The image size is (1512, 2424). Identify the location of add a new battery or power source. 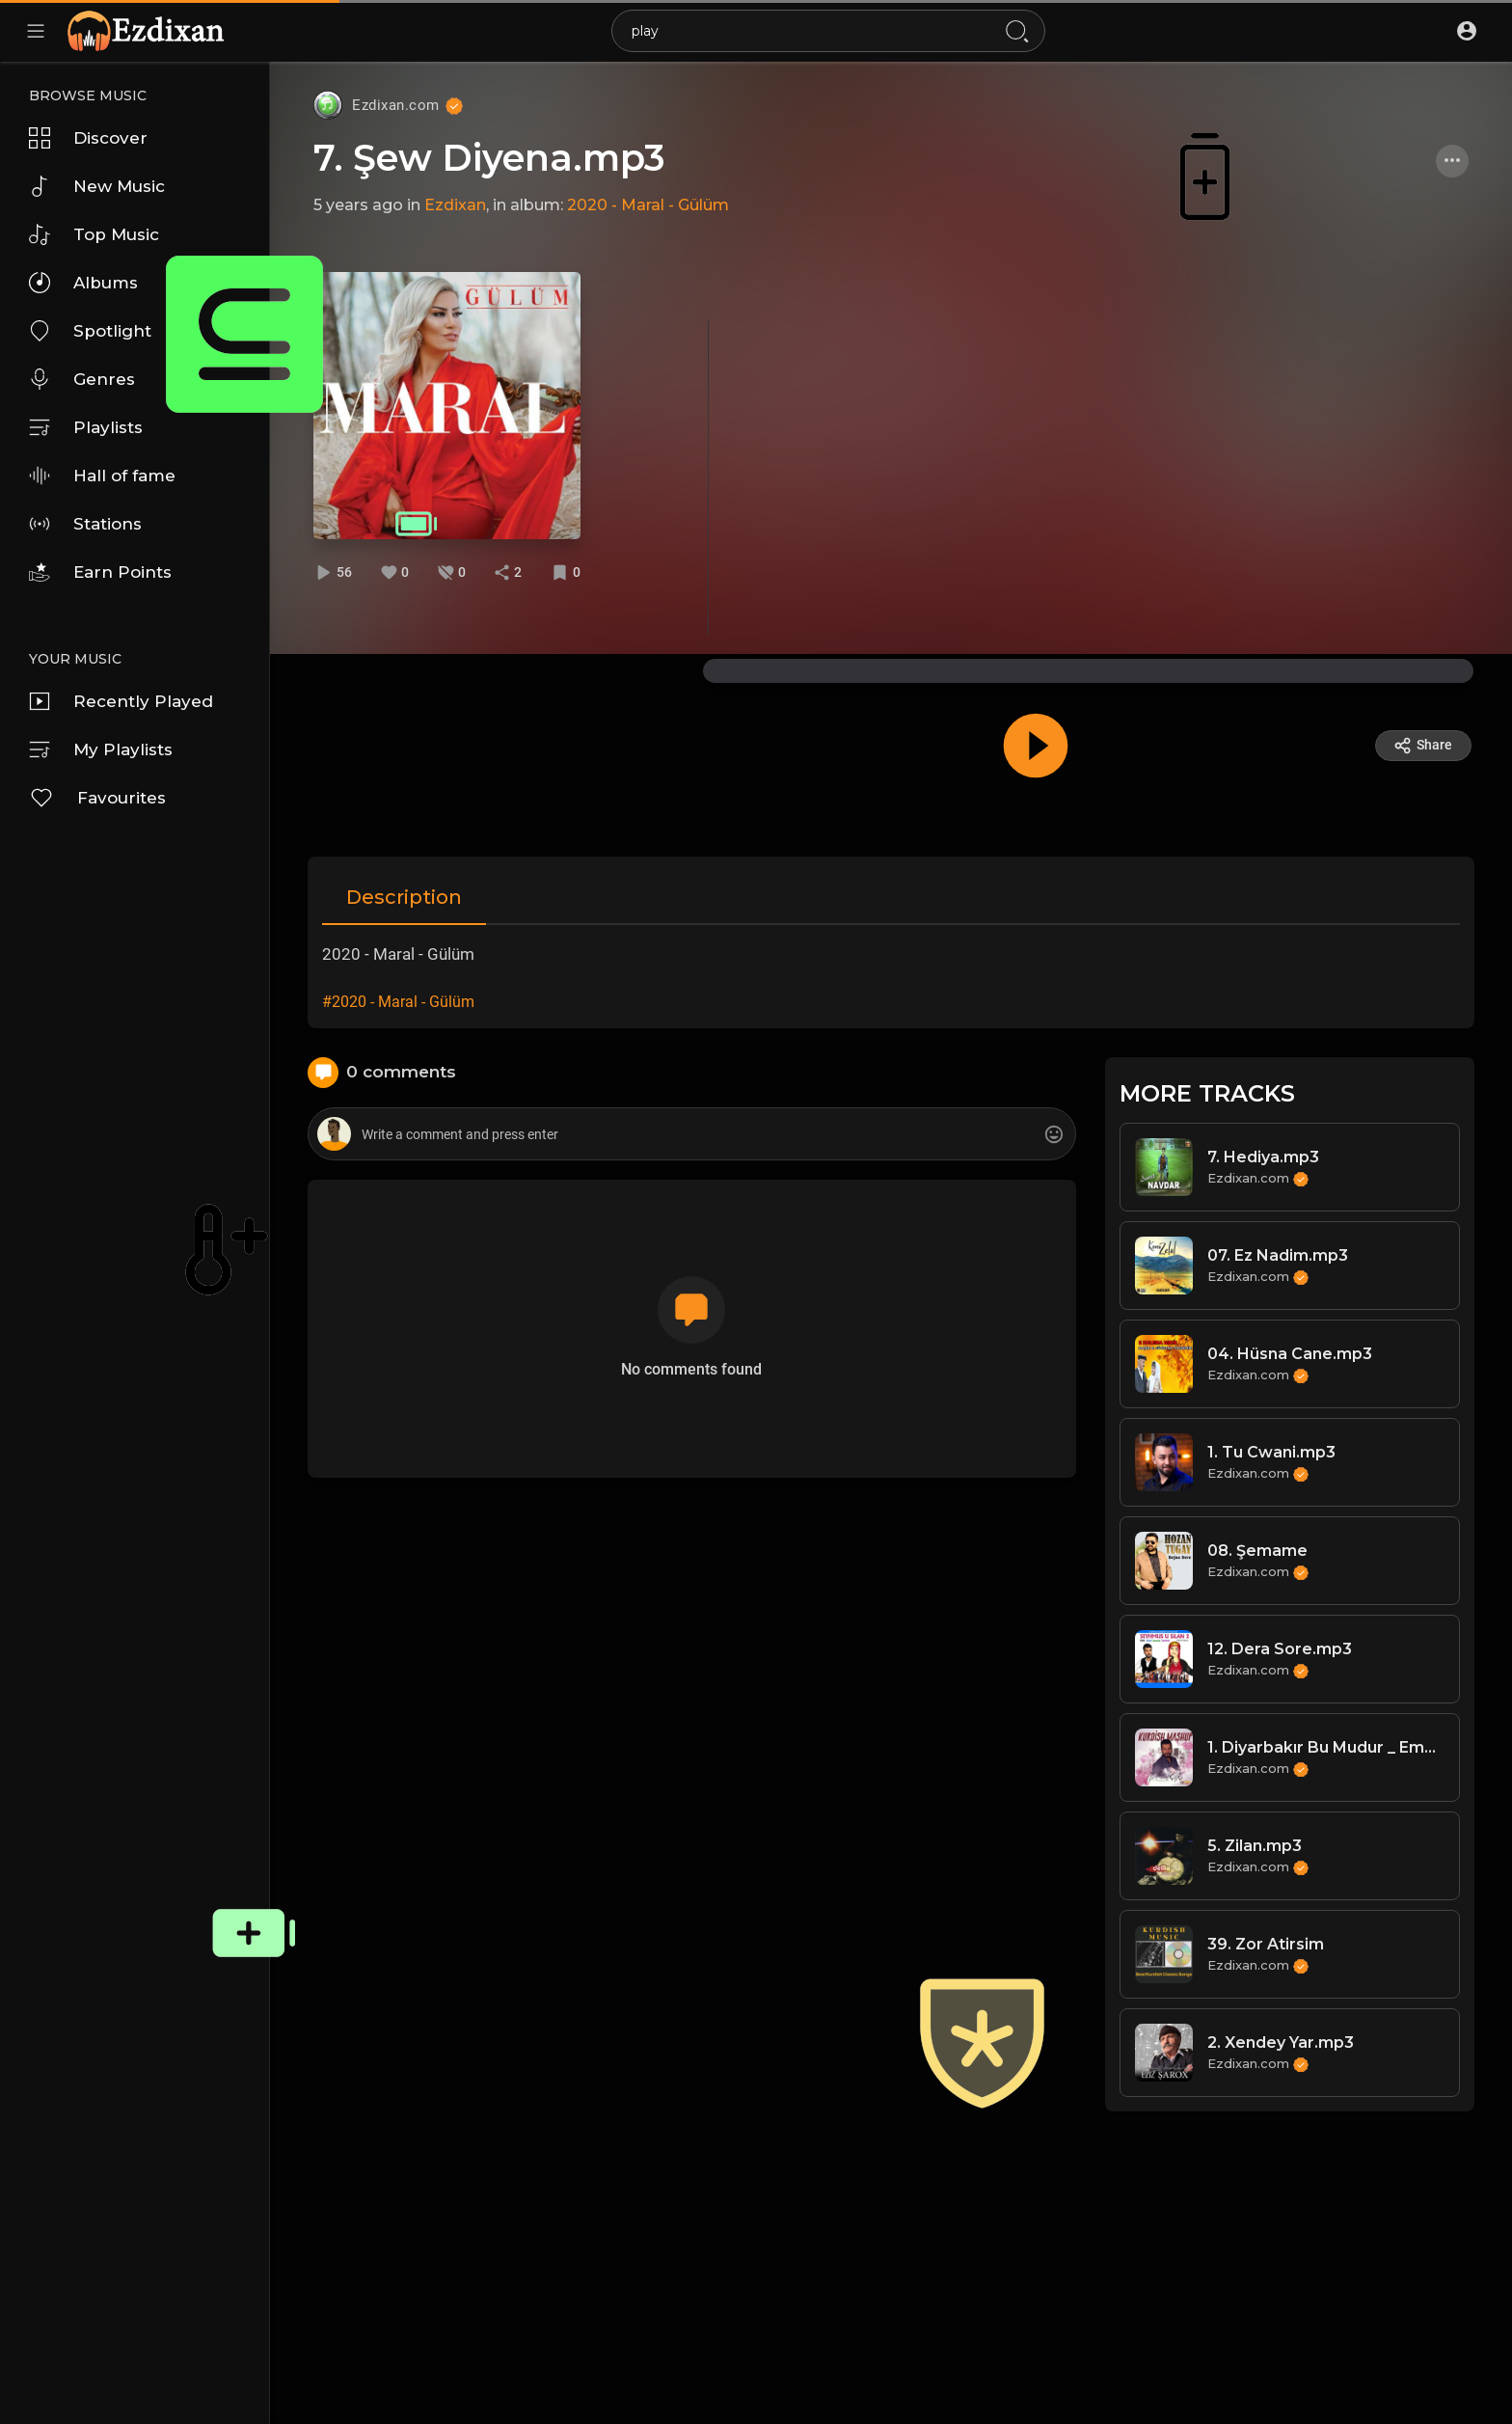
(1204, 177).